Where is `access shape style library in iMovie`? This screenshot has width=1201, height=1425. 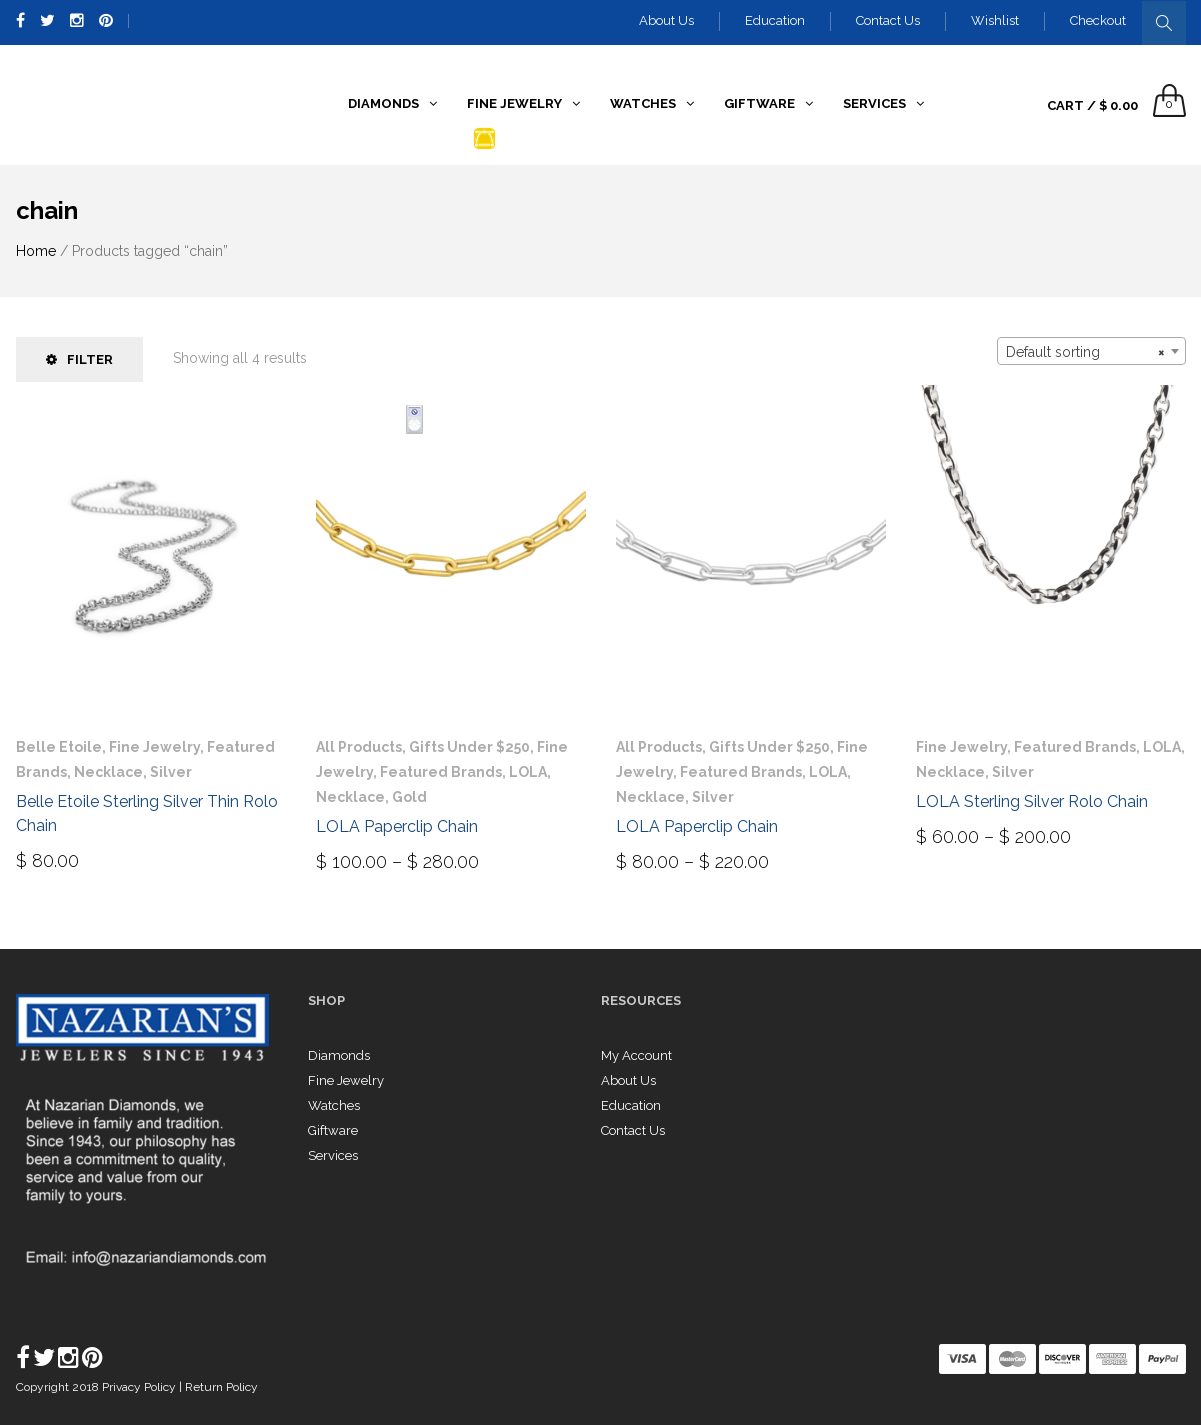
access shape style library in iMovie is located at coordinates (484, 138).